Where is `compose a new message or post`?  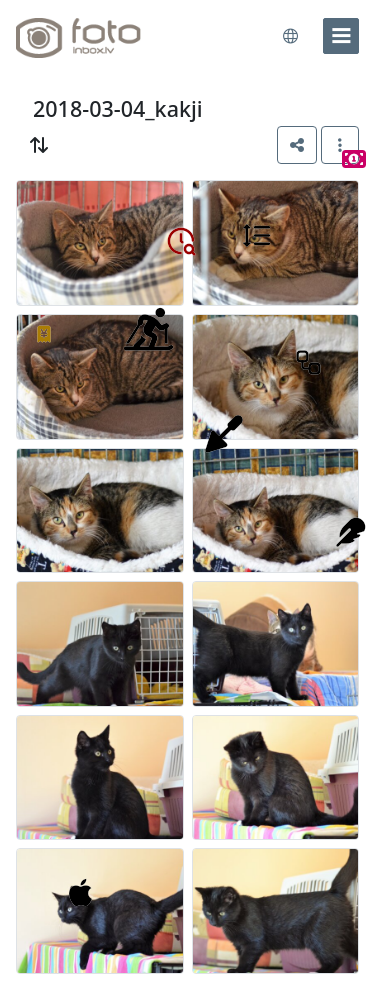
compose a new message or post is located at coordinates (350, 532).